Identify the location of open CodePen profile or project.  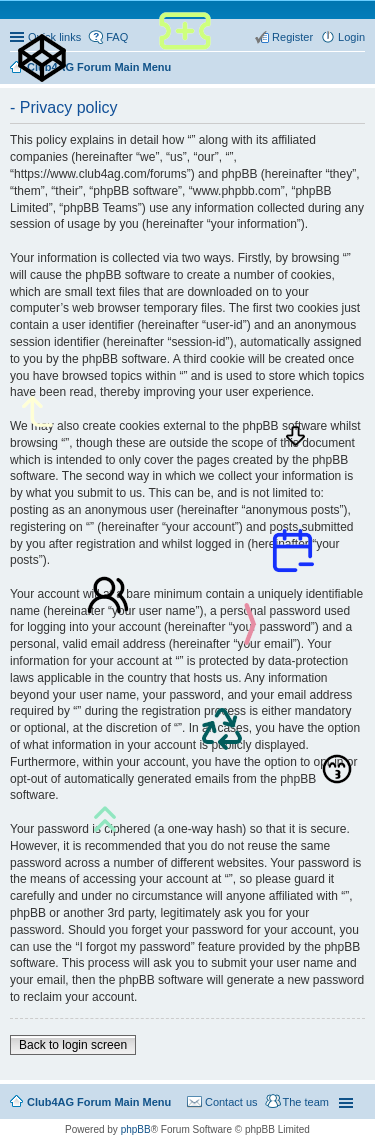
(42, 58).